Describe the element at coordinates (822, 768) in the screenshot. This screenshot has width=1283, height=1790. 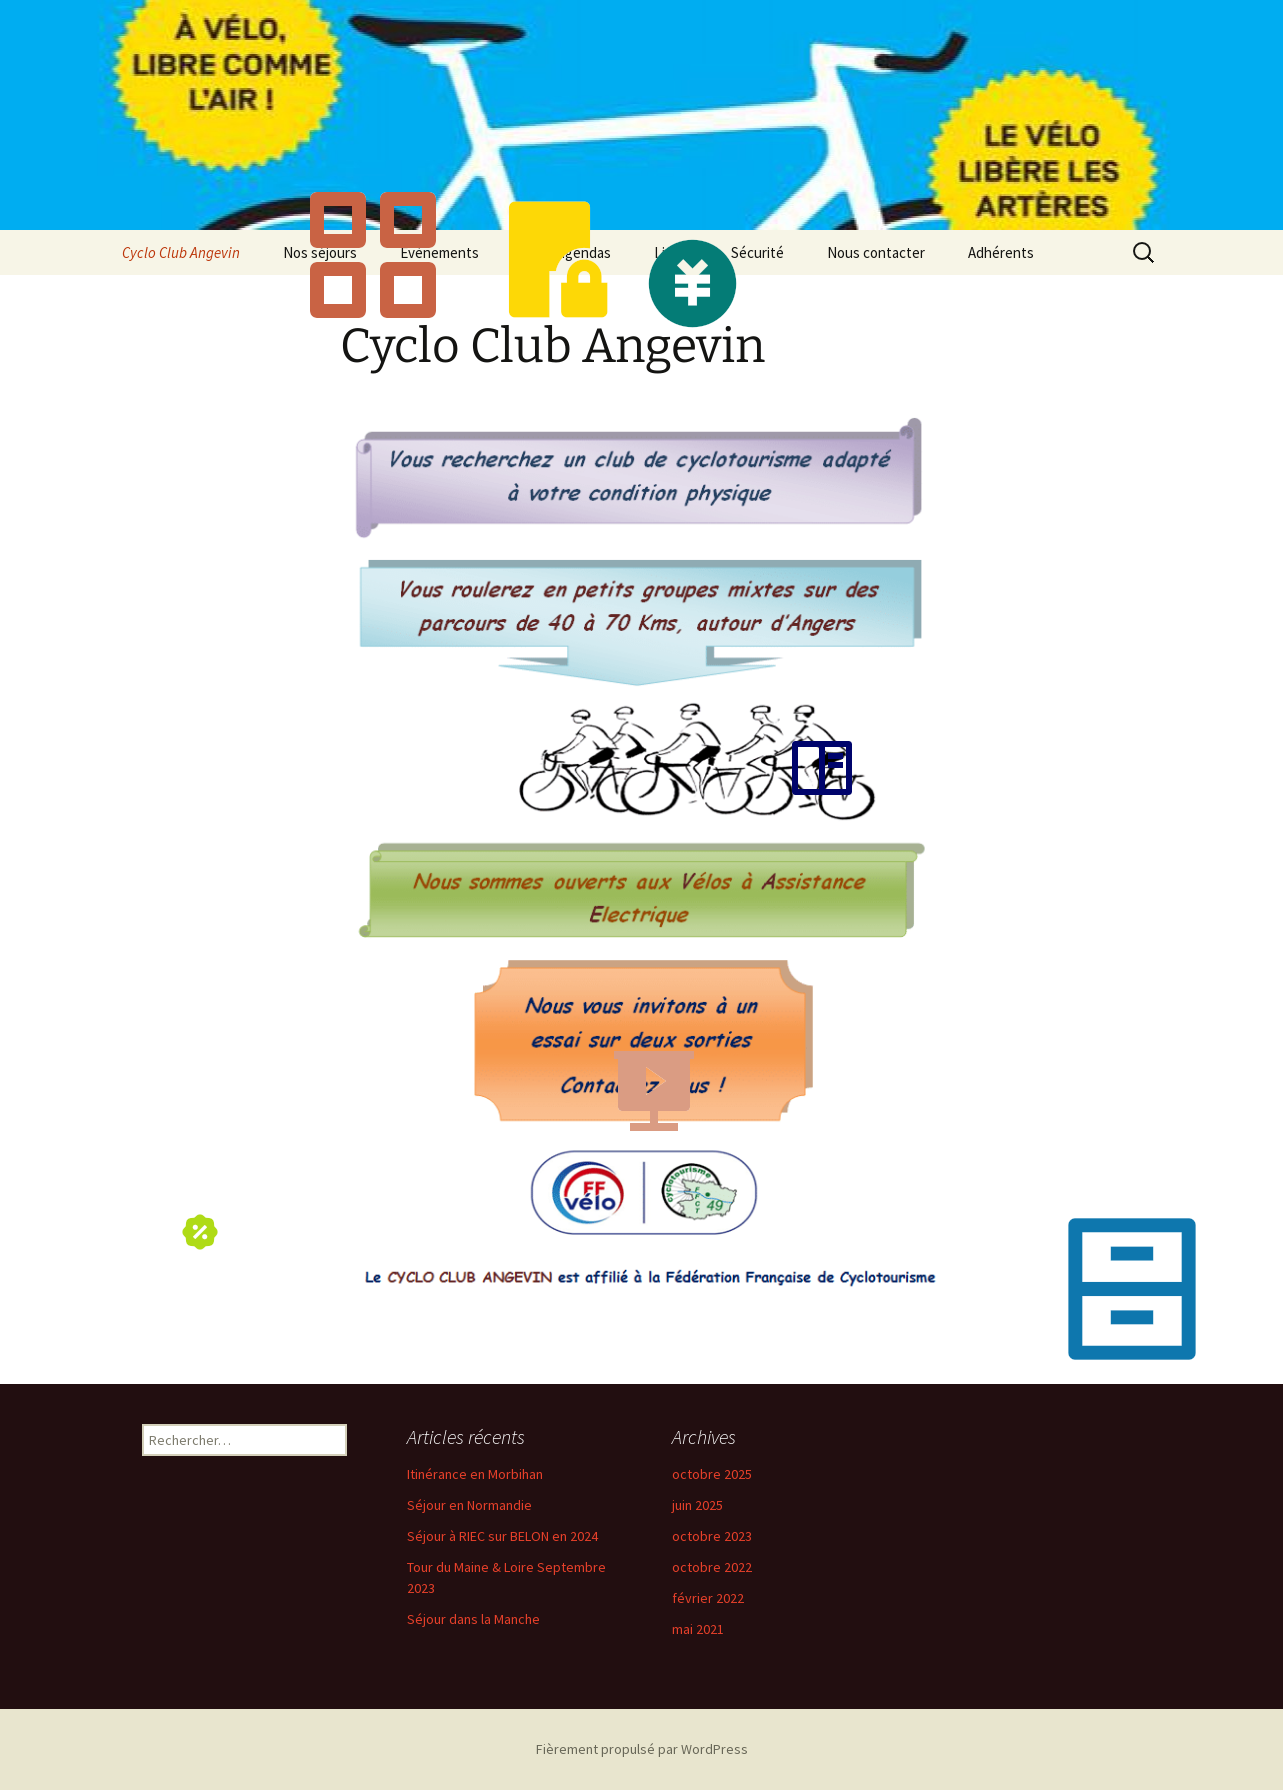
I see `open reading mode or e-reader` at that location.